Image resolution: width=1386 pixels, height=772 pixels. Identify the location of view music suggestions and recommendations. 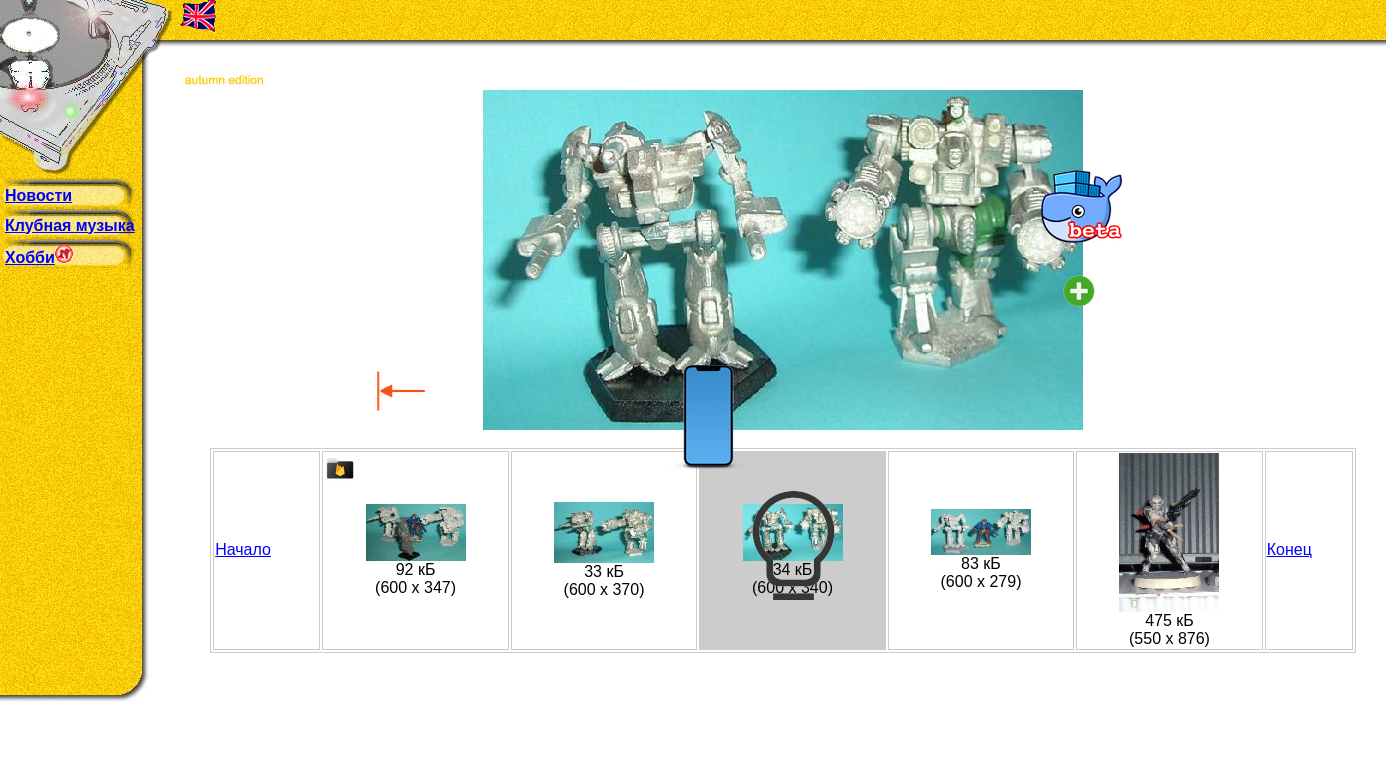
(793, 545).